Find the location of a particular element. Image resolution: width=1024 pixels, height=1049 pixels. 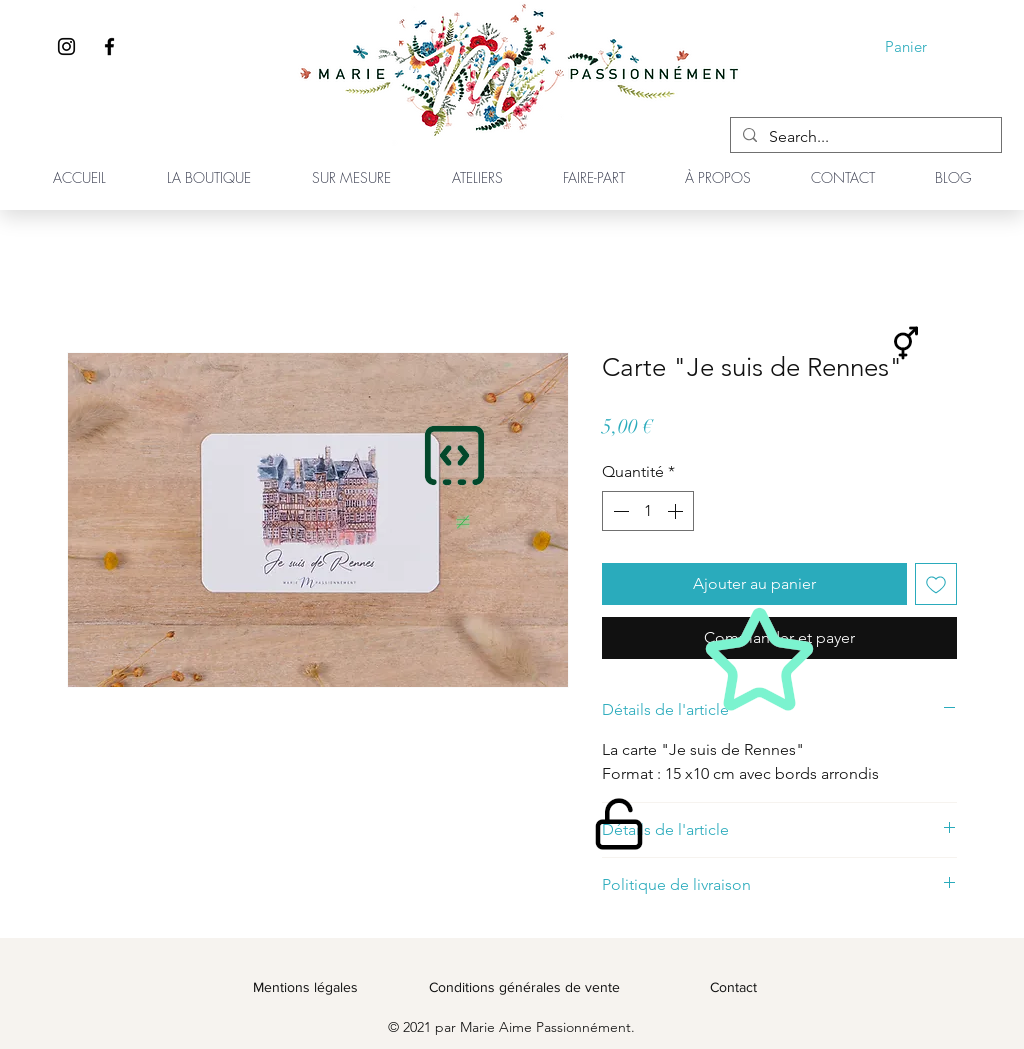

embed code snippet in a container is located at coordinates (454, 455).